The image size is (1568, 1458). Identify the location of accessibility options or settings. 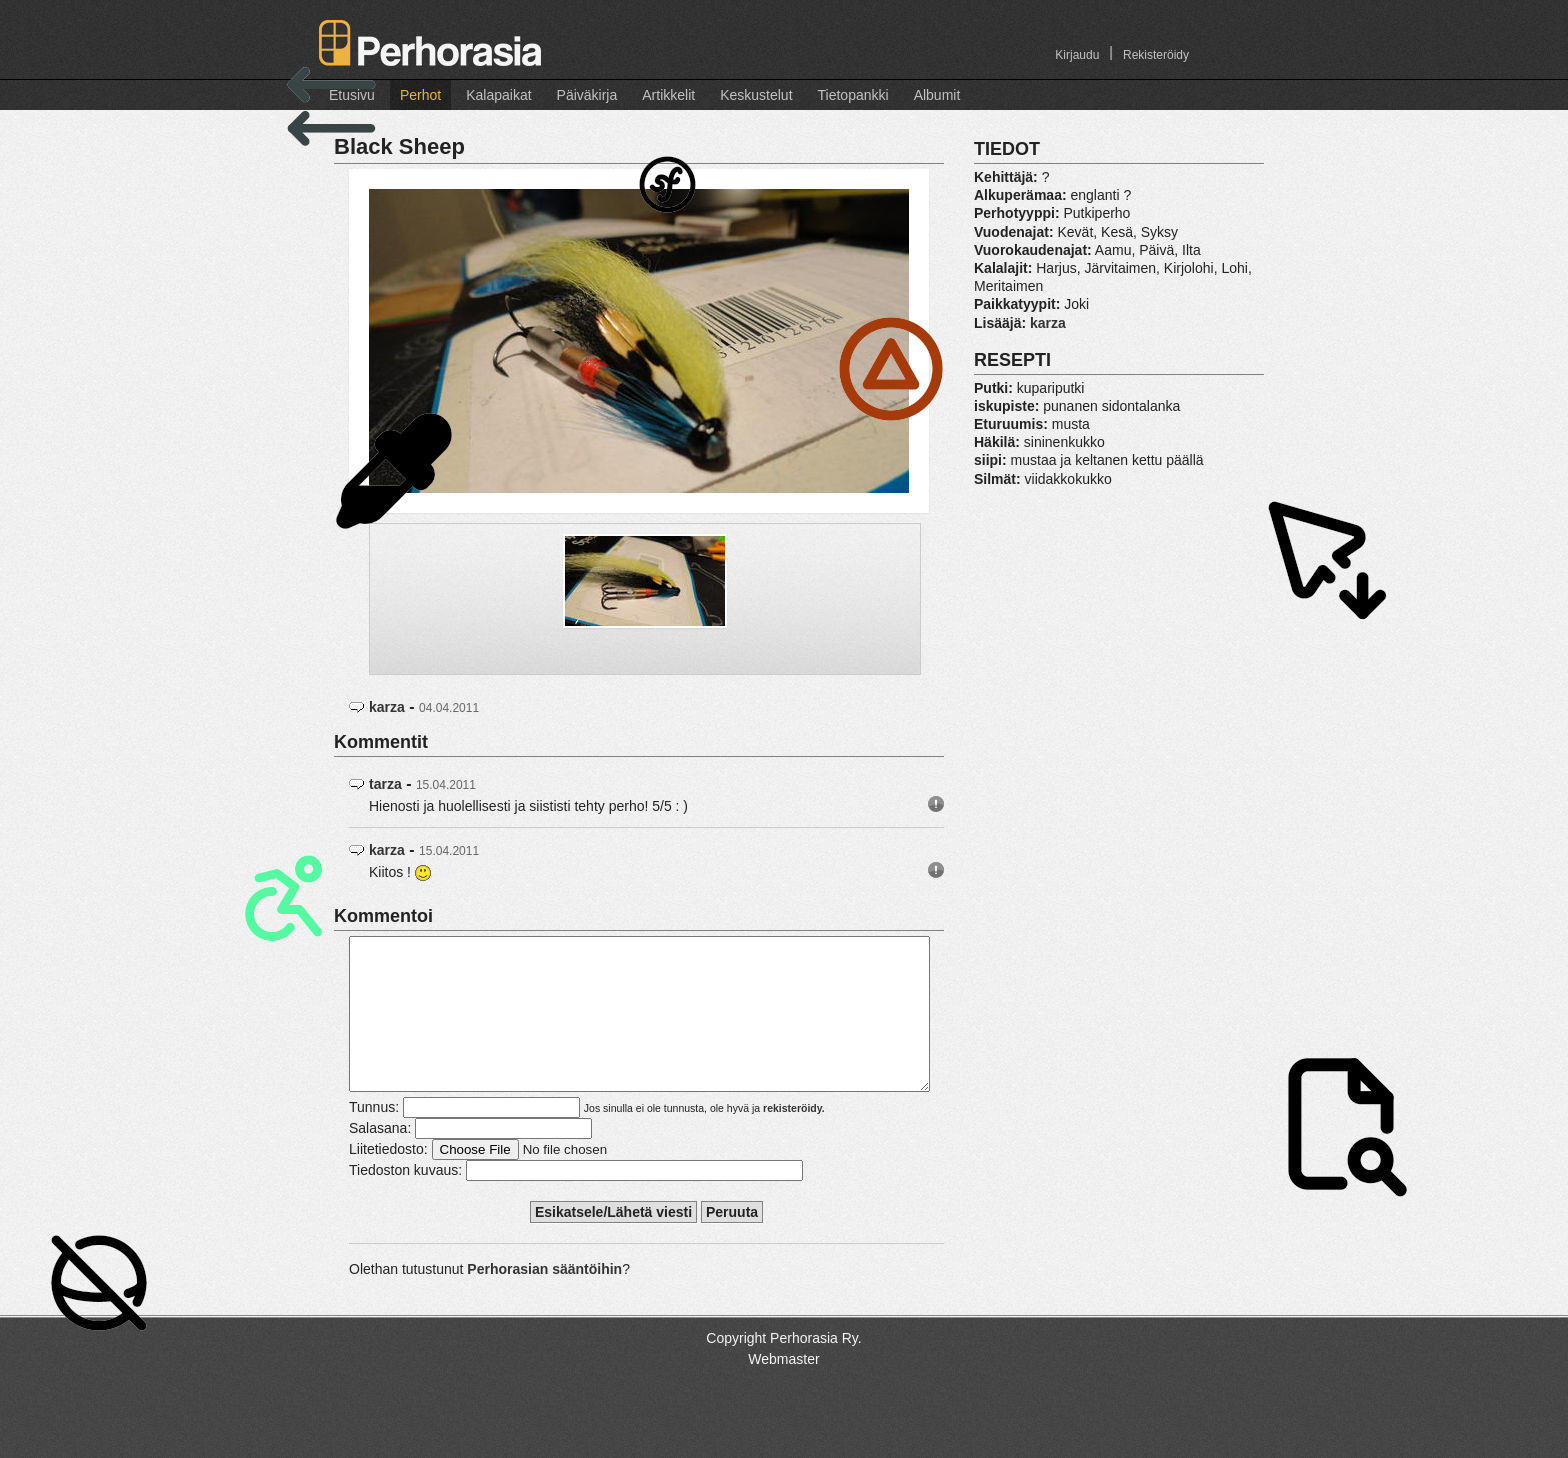
(286, 896).